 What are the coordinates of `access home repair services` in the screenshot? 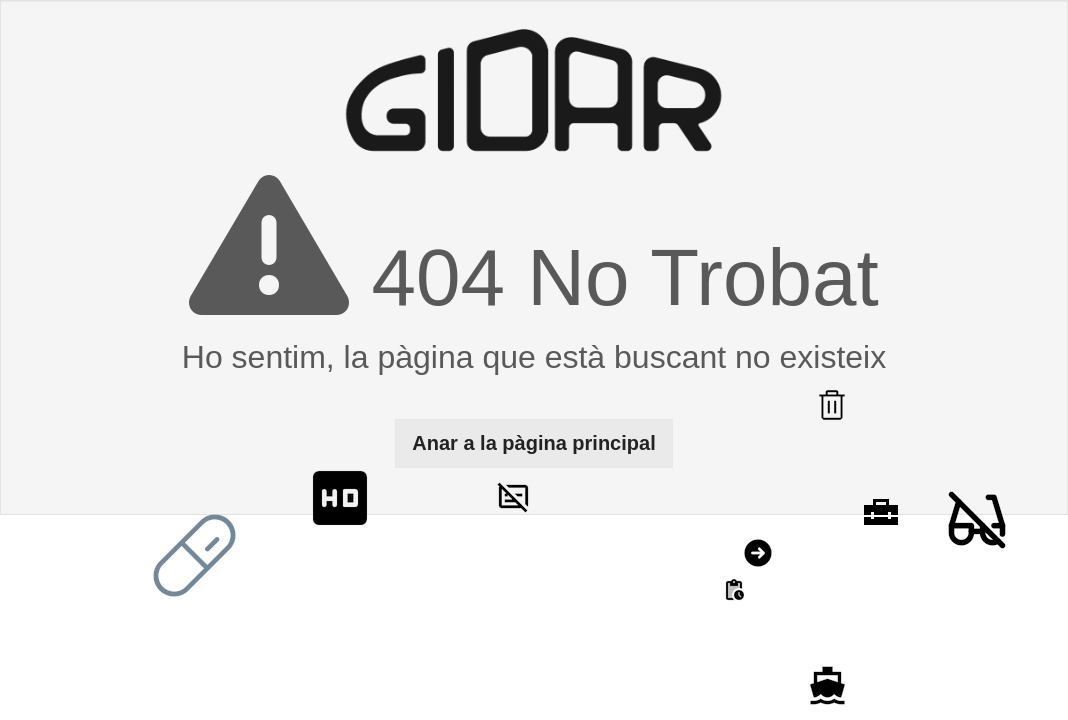 It's located at (881, 512).